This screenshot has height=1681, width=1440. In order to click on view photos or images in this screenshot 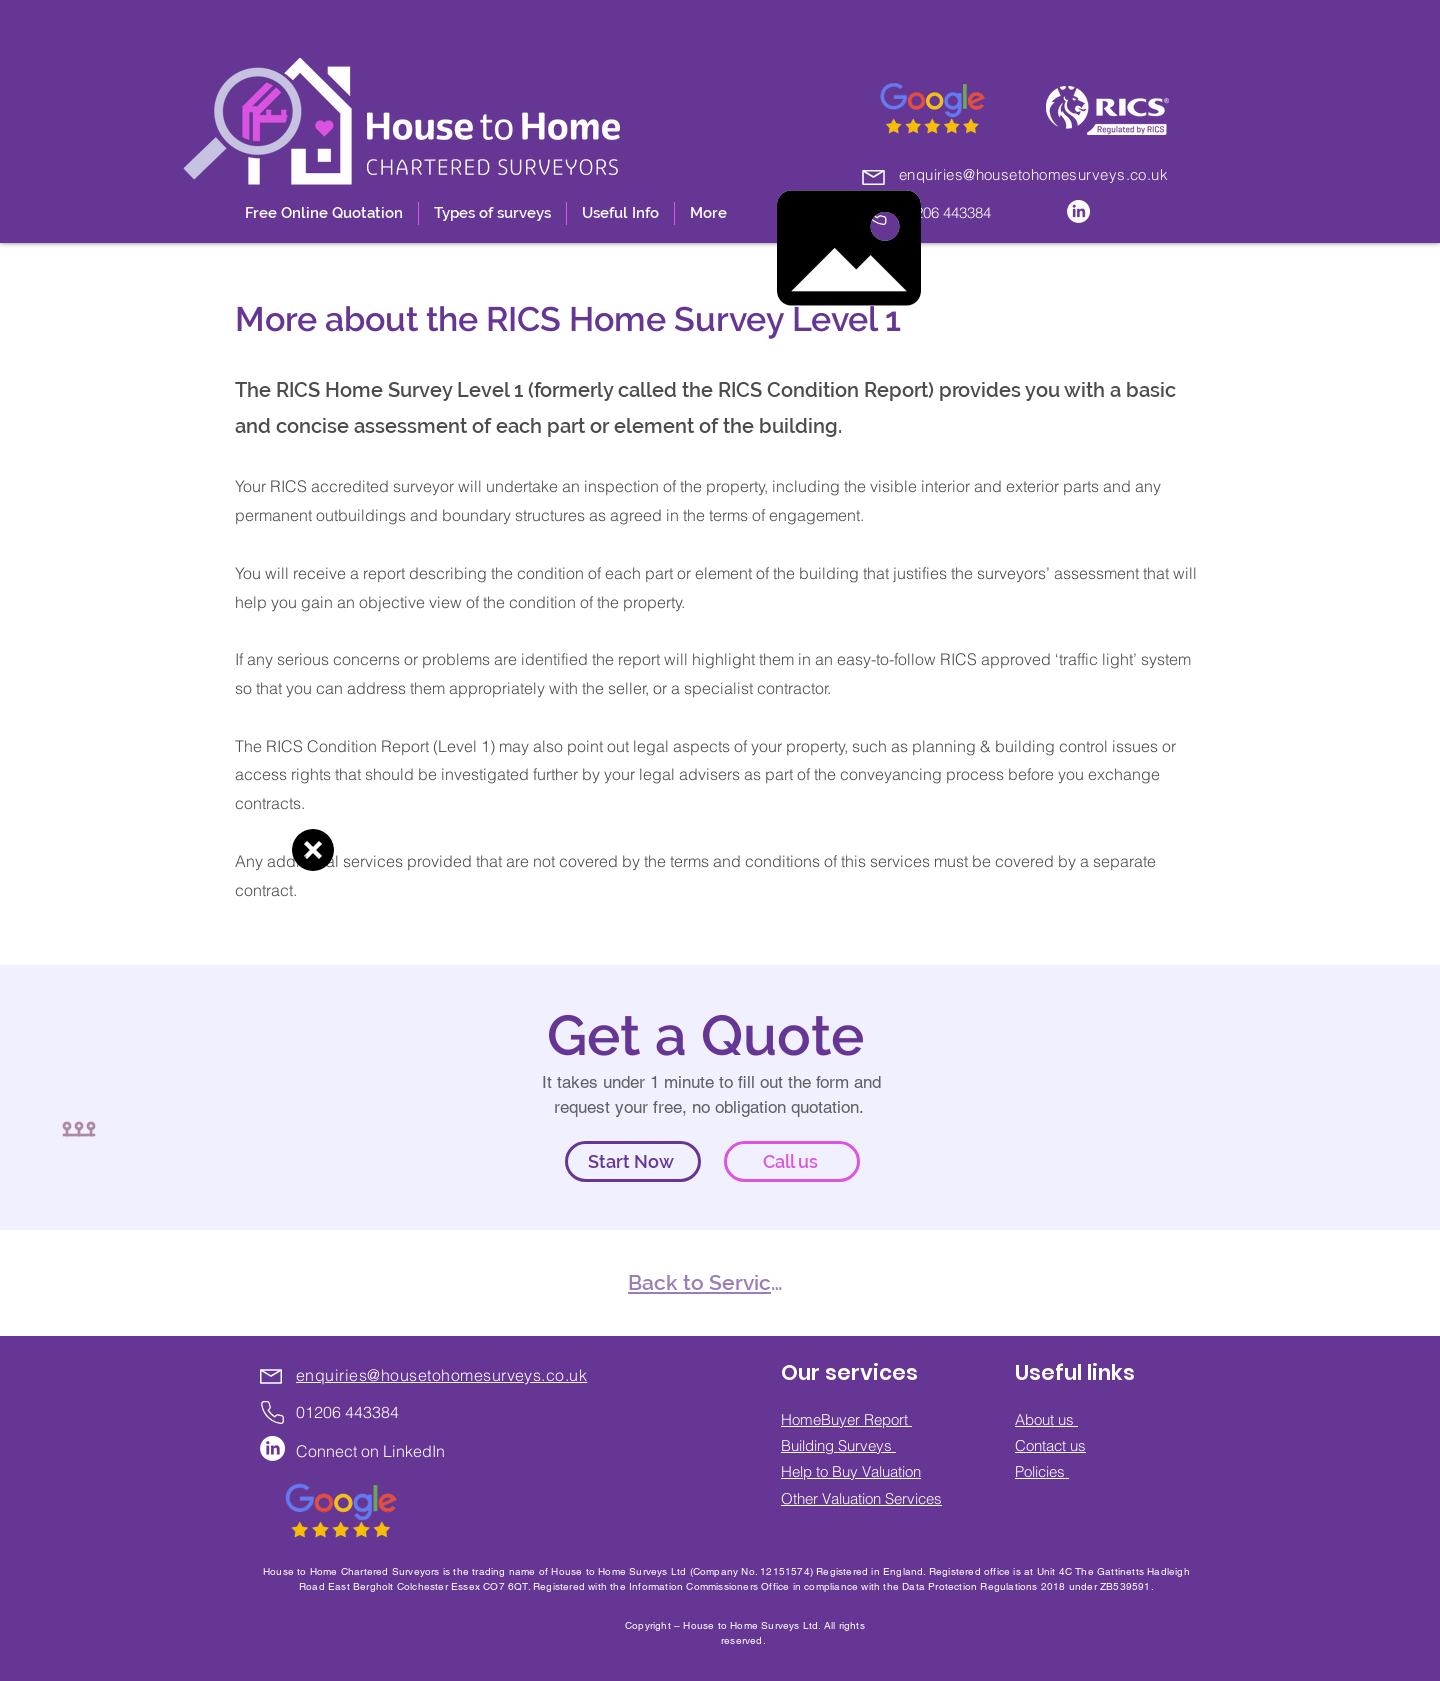, I will do `click(849, 248)`.